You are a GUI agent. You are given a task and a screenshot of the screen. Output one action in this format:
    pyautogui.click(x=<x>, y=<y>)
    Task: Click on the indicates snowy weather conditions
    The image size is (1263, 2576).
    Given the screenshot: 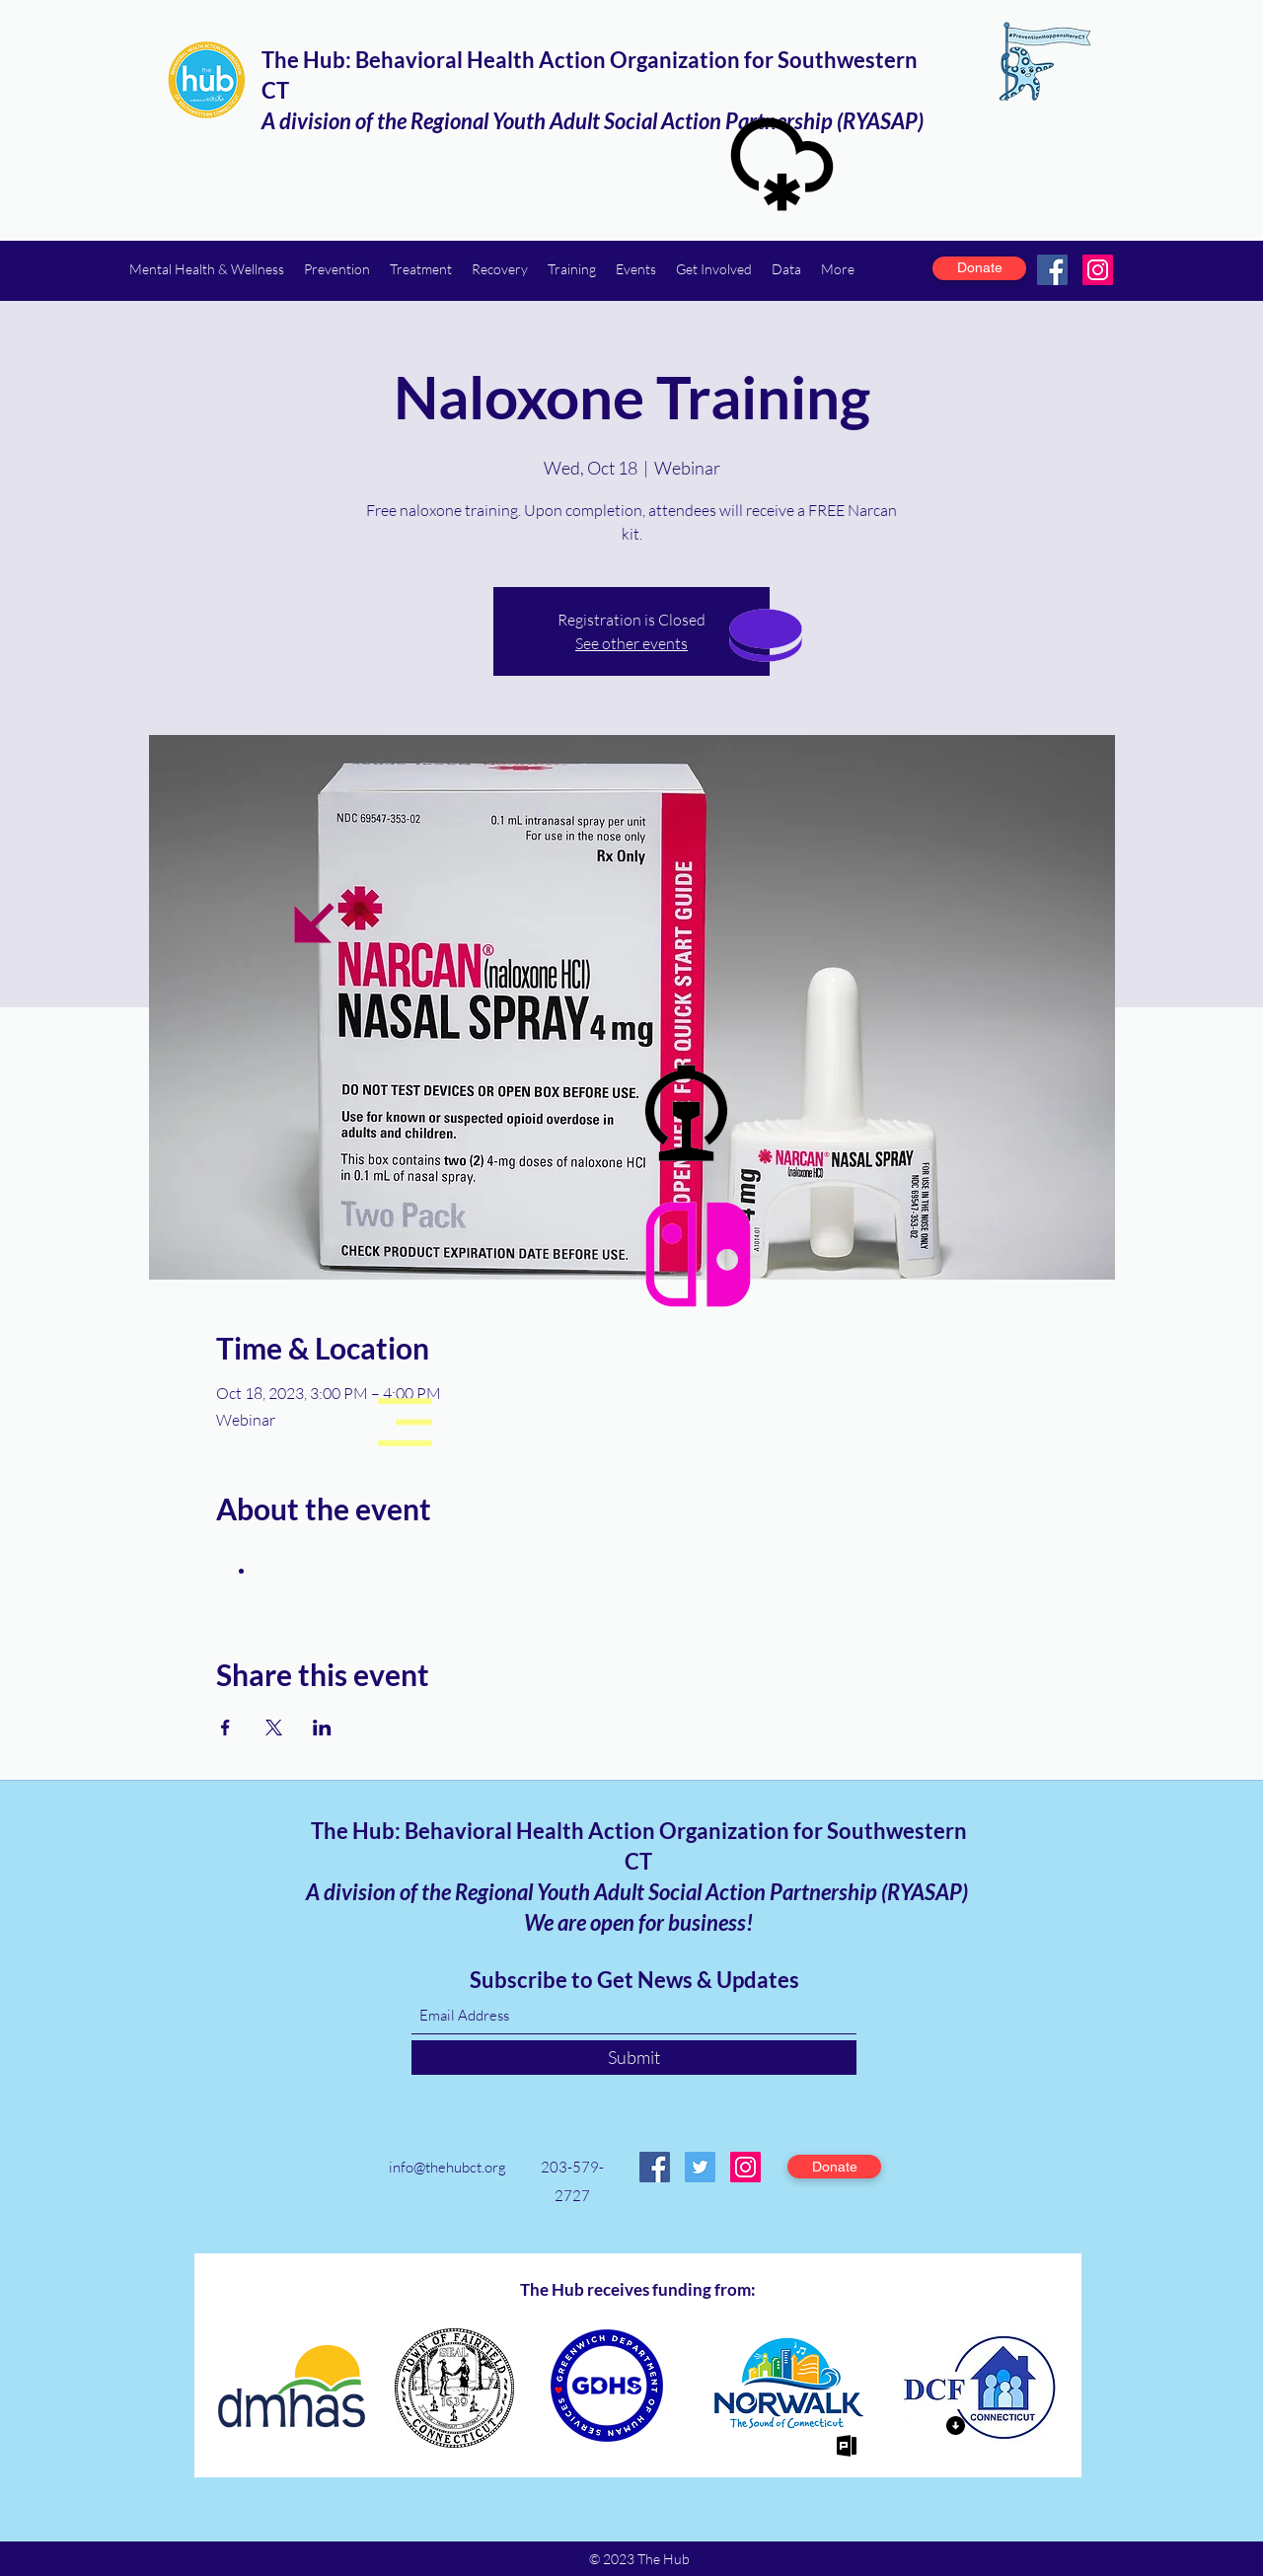 What is the action you would take?
    pyautogui.click(x=781, y=164)
    